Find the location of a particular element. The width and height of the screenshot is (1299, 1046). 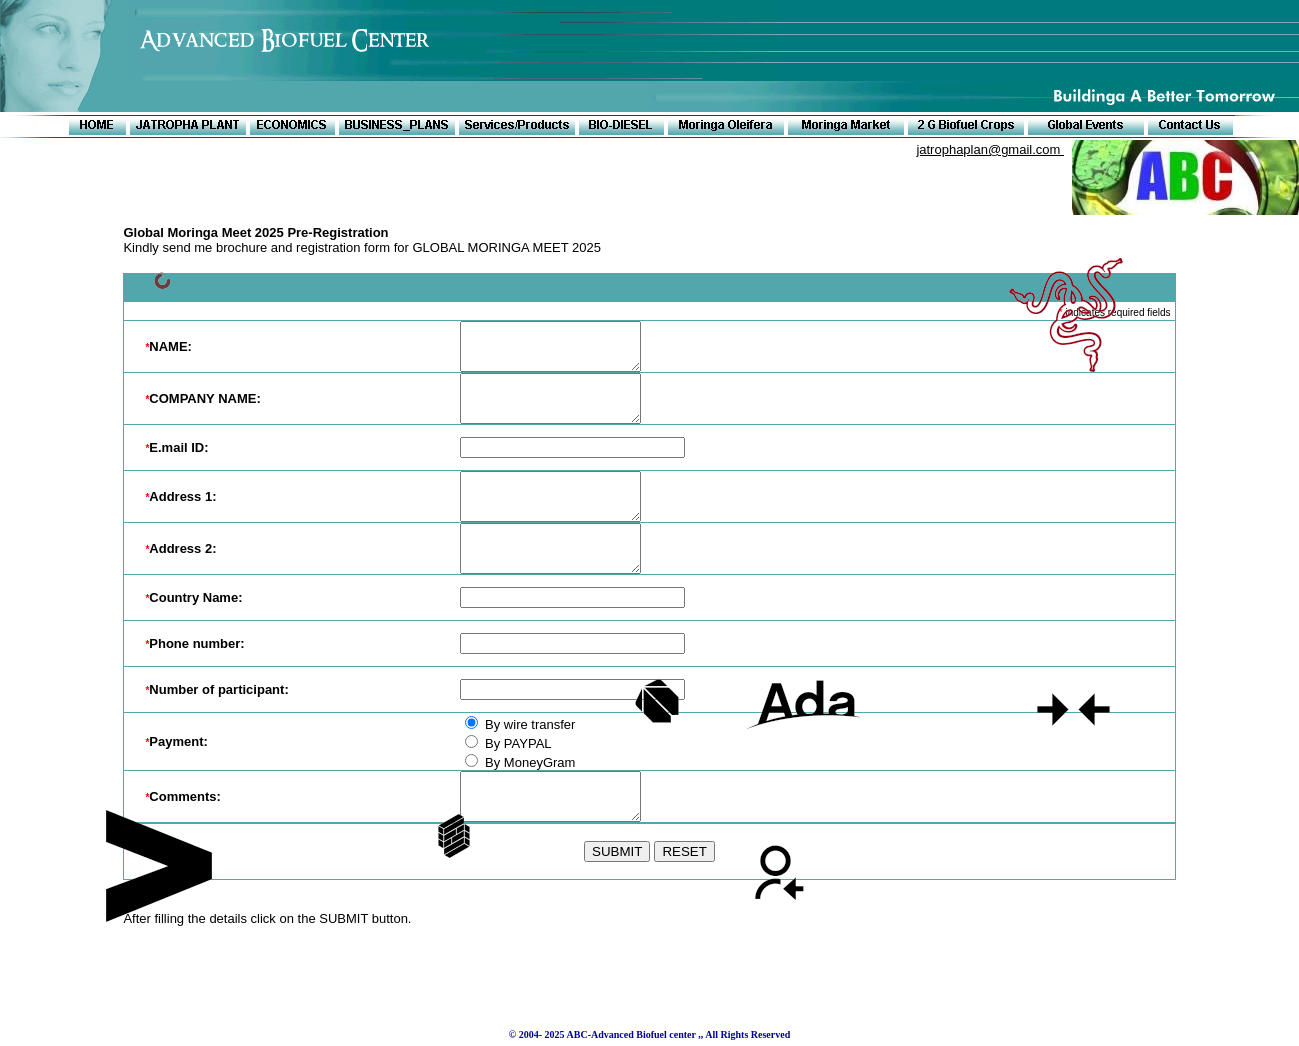

visit razer website or store is located at coordinates (1066, 315).